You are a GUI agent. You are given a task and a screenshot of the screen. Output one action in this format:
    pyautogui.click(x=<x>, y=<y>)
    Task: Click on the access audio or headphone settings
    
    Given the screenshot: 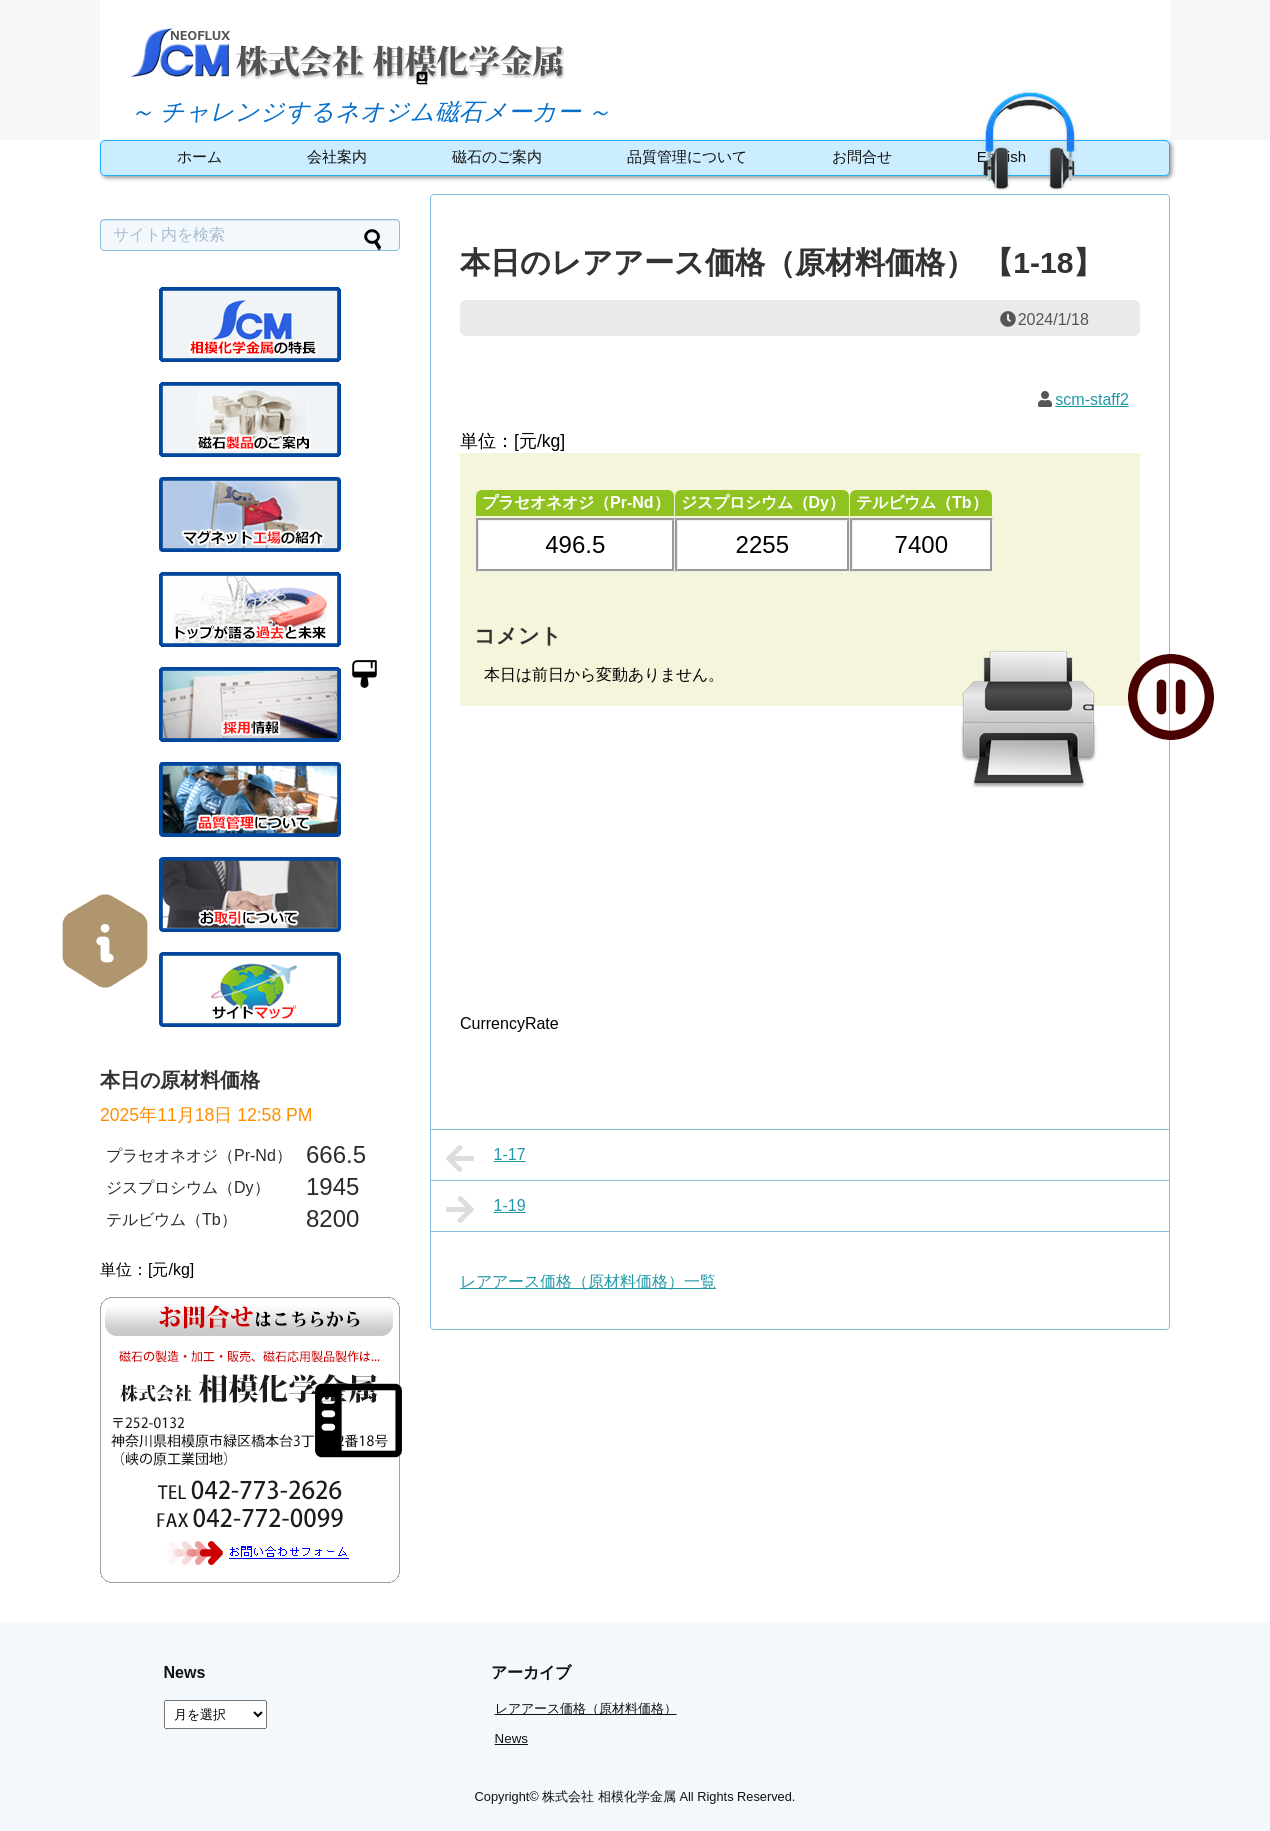 What is the action you would take?
    pyautogui.click(x=1029, y=146)
    